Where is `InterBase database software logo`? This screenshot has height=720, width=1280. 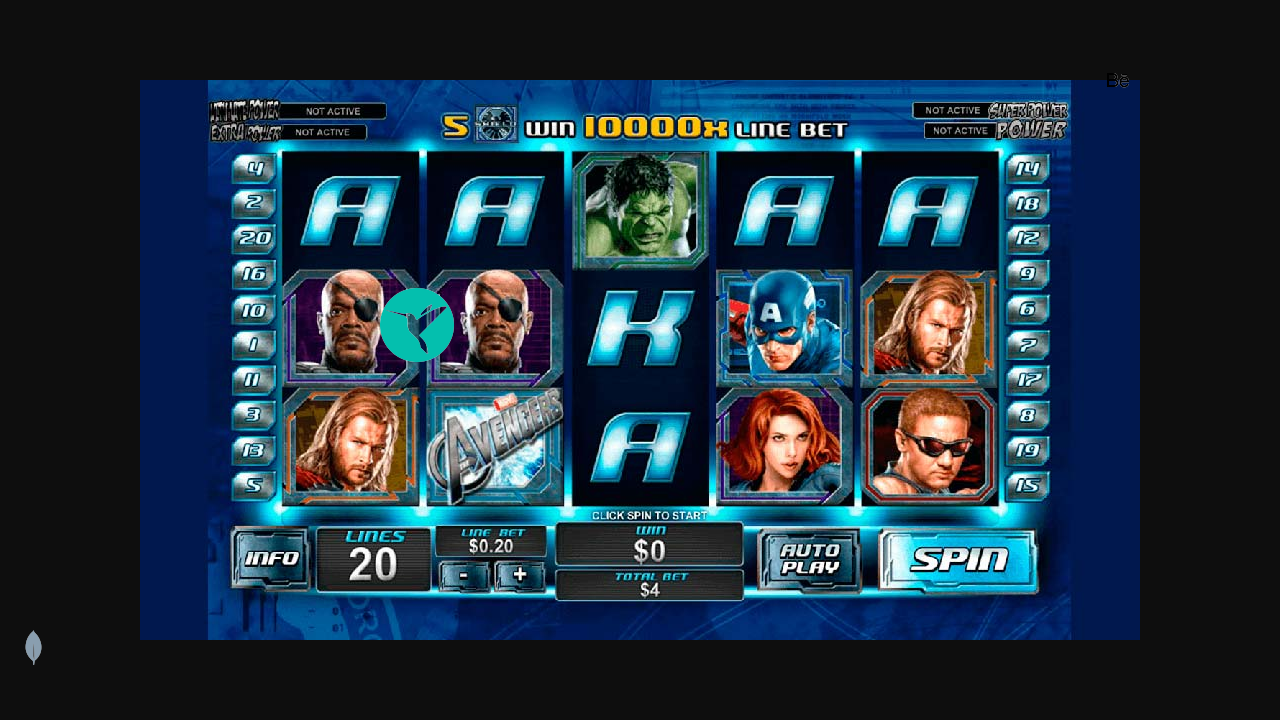
InterBase database software logo is located at coordinates (417, 325).